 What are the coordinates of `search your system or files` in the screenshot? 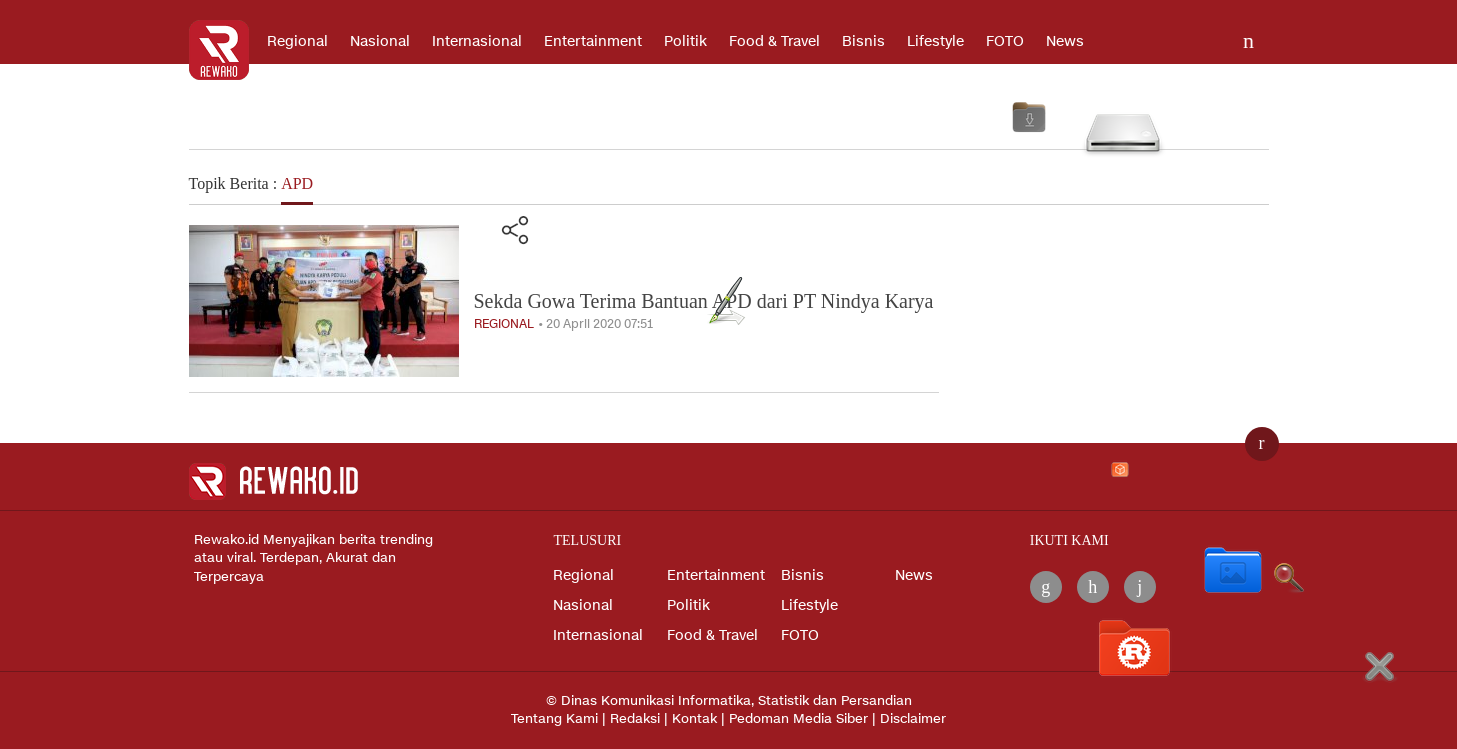 It's located at (1289, 578).